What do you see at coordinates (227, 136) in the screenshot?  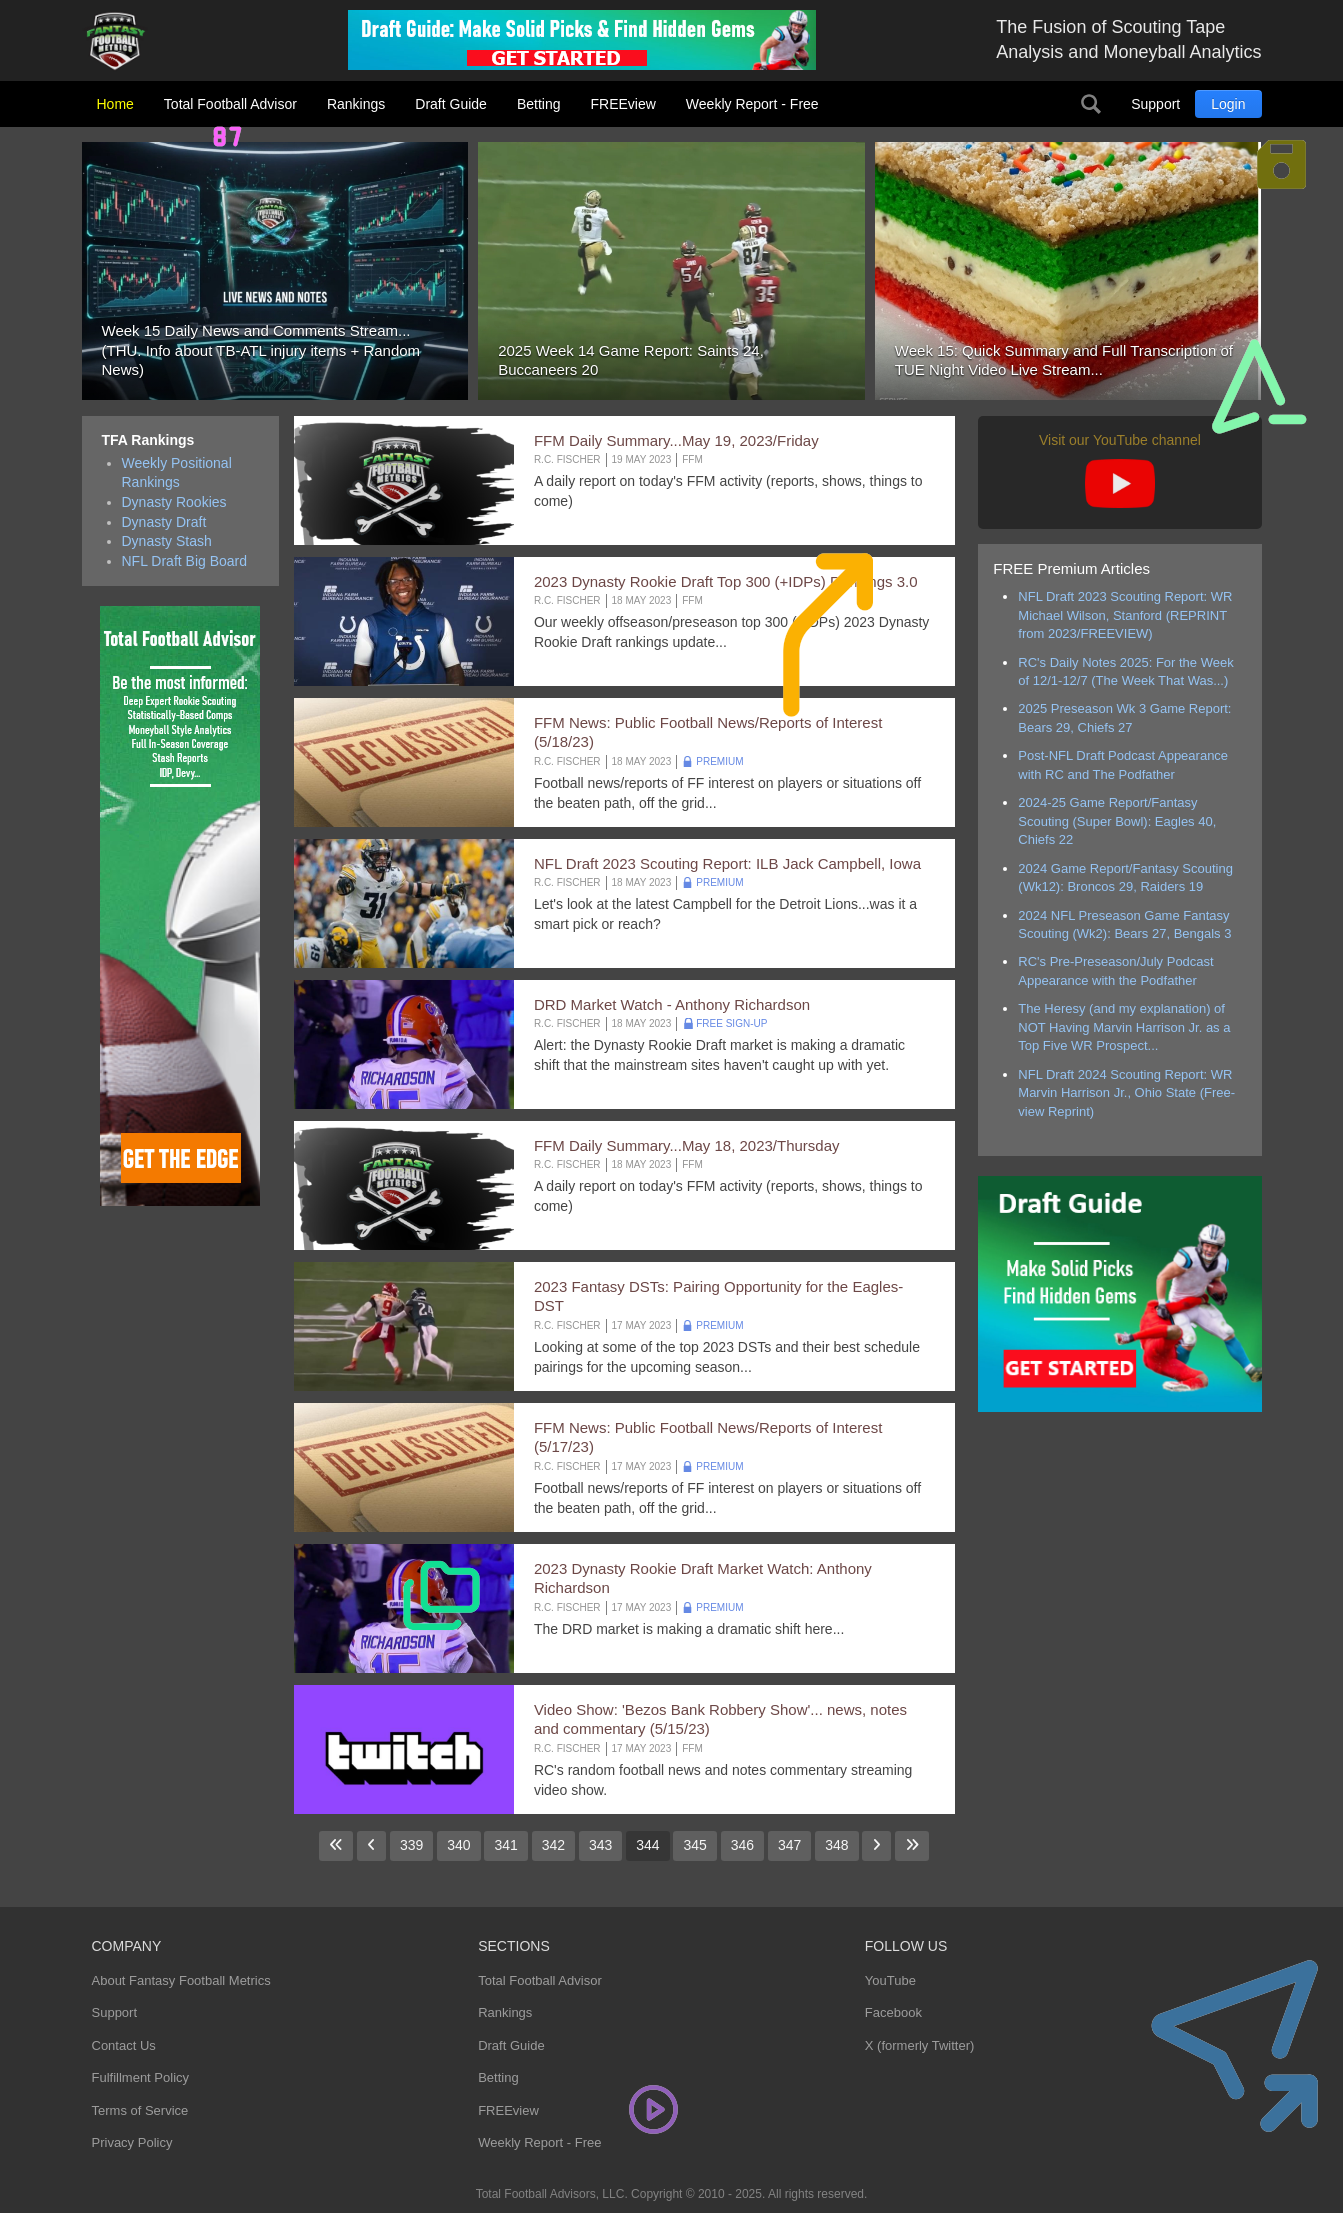 I see `displays the number 87 as a badge or count indicator` at bounding box center [227, 136].